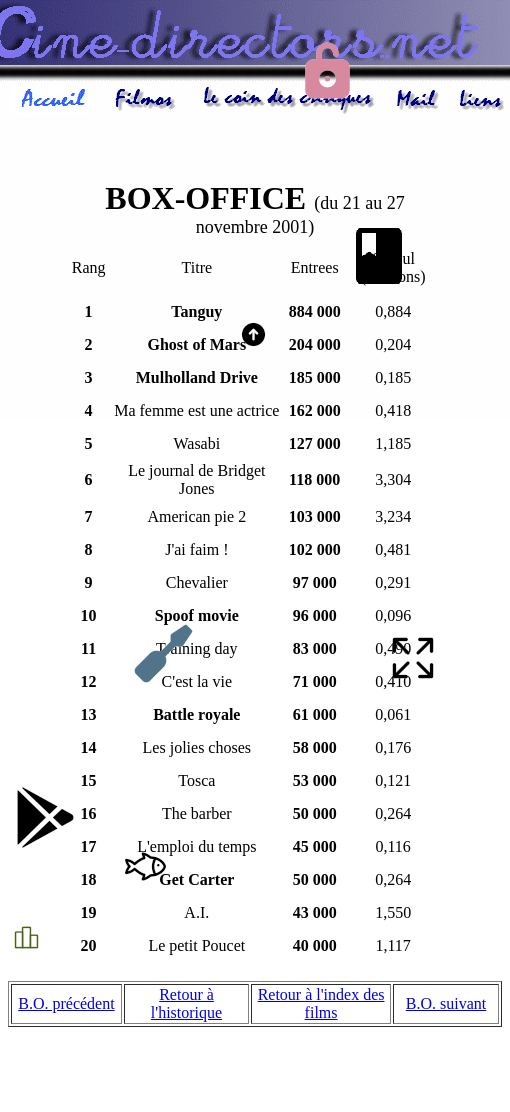  What do you see at coordinates (253, 334) in the screenshot?
I see `upload a file or content` at bounding box center [253, 334].